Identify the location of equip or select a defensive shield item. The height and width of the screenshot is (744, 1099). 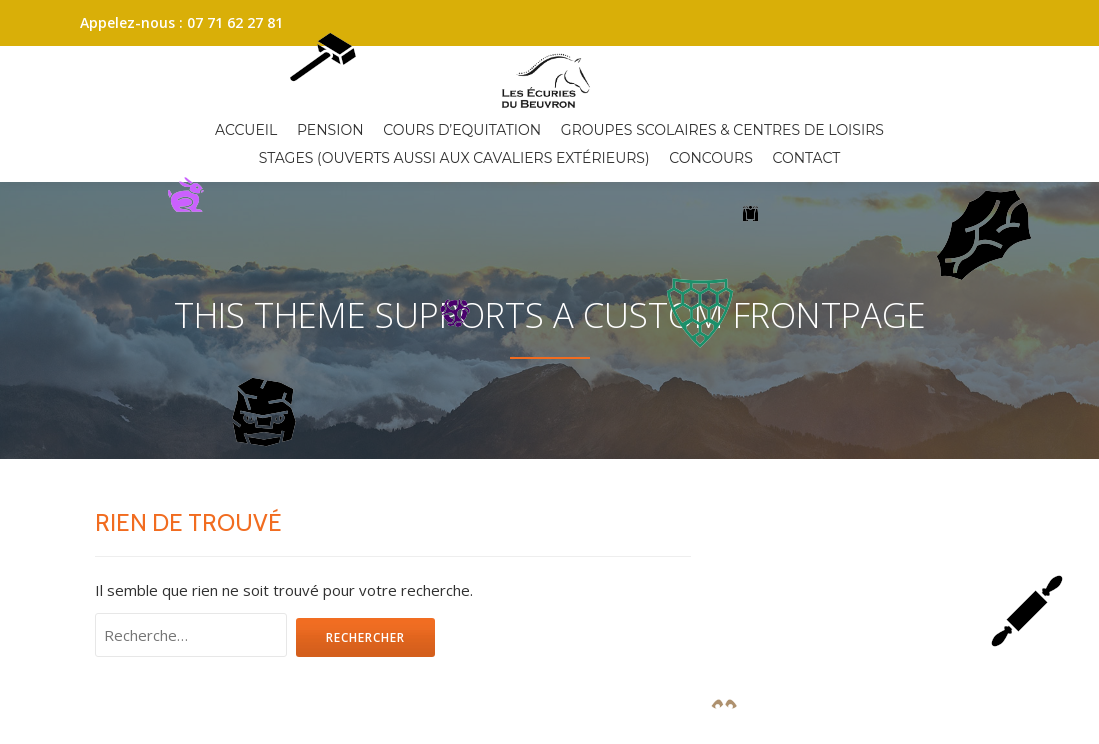
(700, 313).